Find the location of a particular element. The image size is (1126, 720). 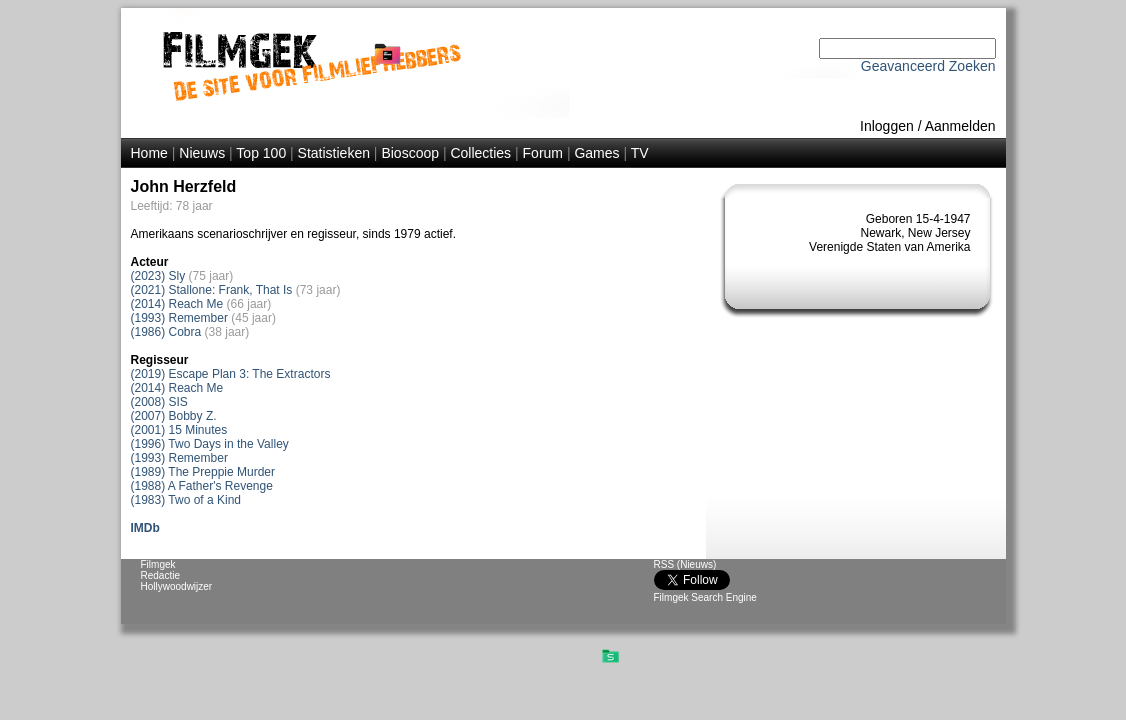

open folder containing WPS spreadsheet files is located at coordinates (610, 656).